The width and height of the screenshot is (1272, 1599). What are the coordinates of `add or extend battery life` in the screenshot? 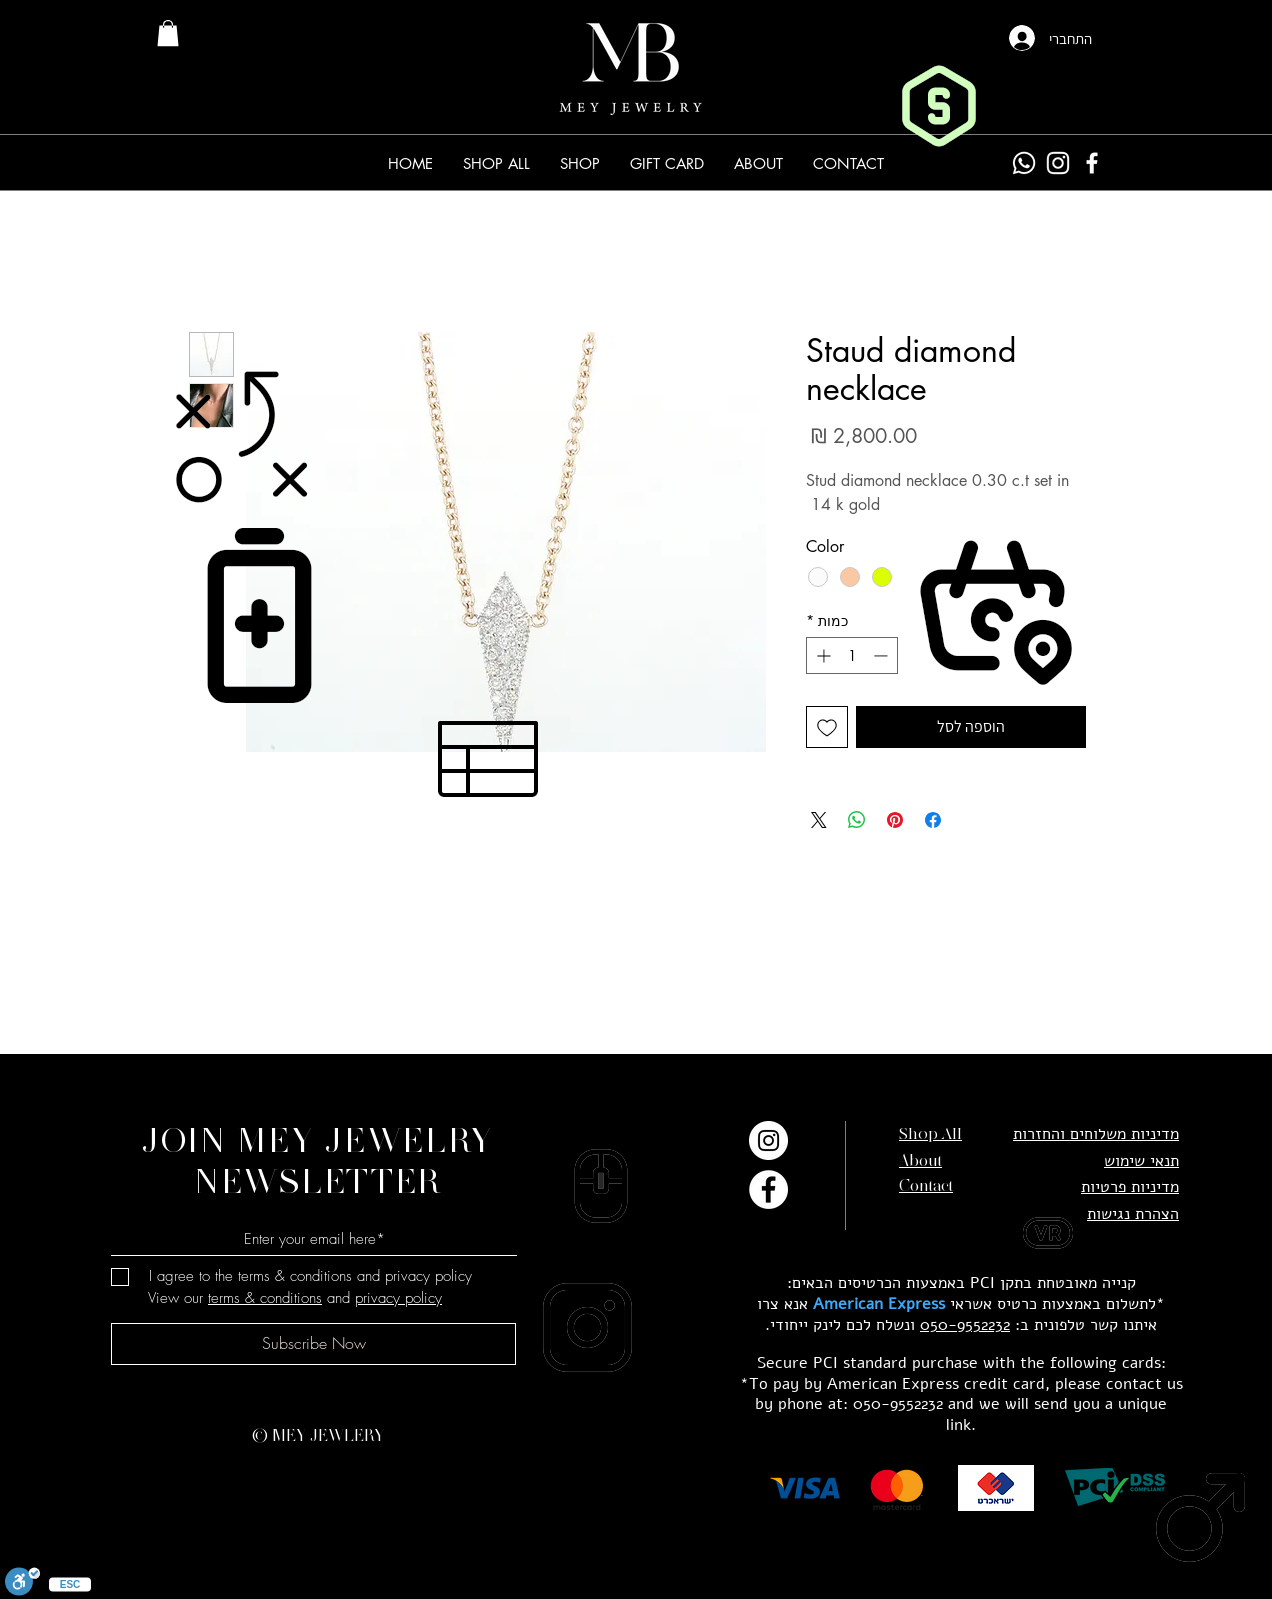 It's located at (259, 615).